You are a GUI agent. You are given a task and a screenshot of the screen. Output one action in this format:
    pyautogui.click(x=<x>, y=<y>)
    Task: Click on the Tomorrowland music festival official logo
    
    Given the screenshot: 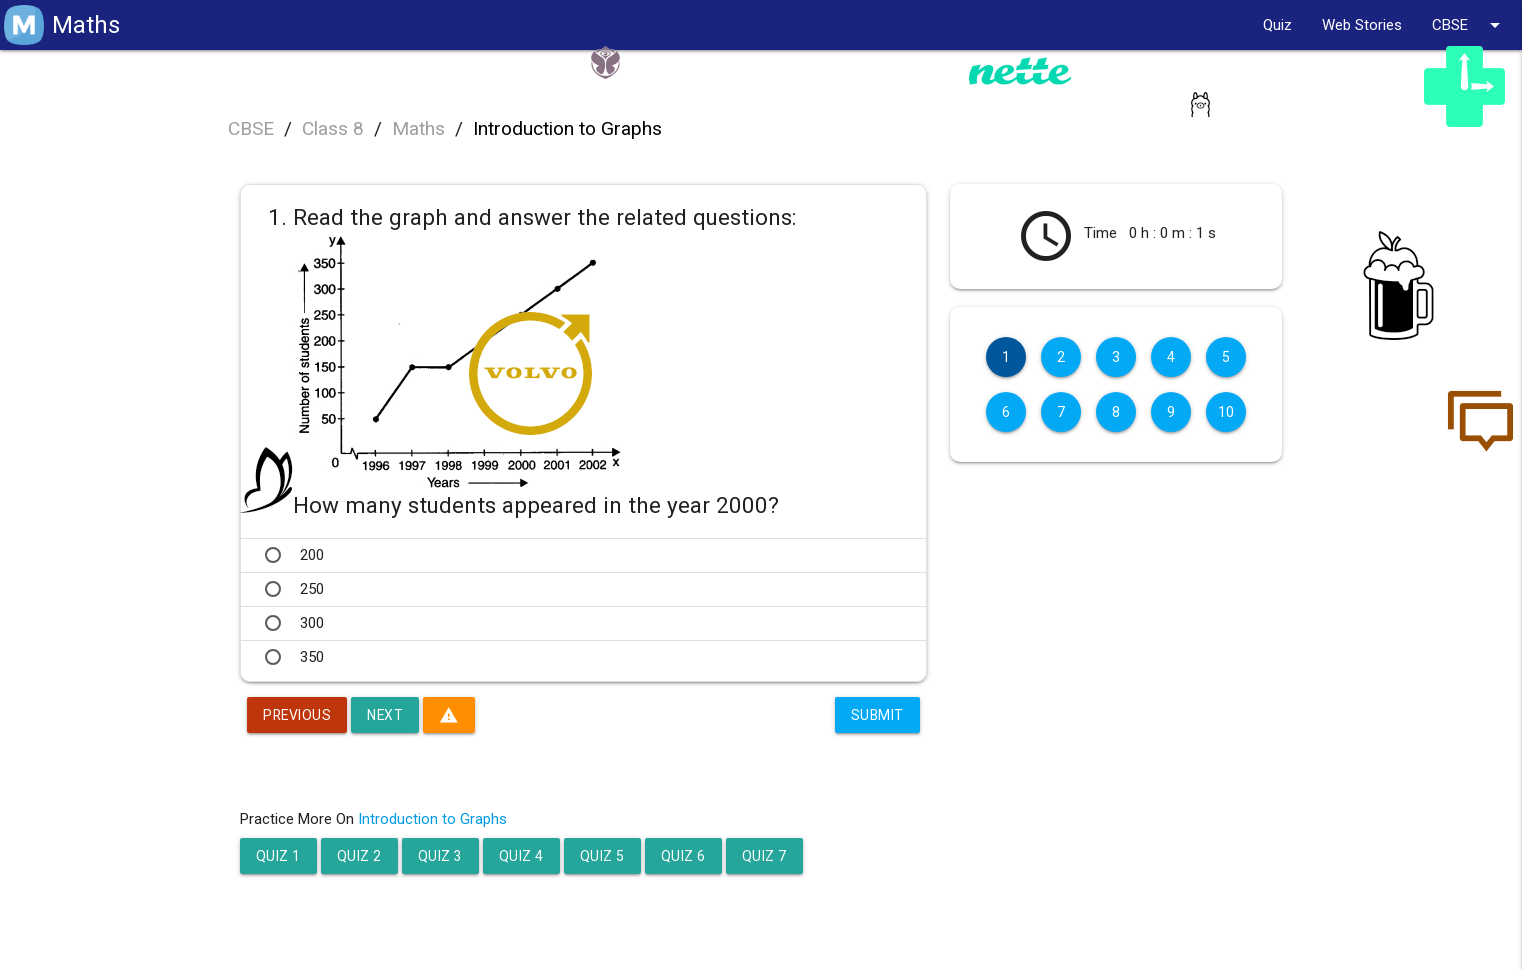 What is the action you would take?
    pyautogui.click(x=605, y=62)
    